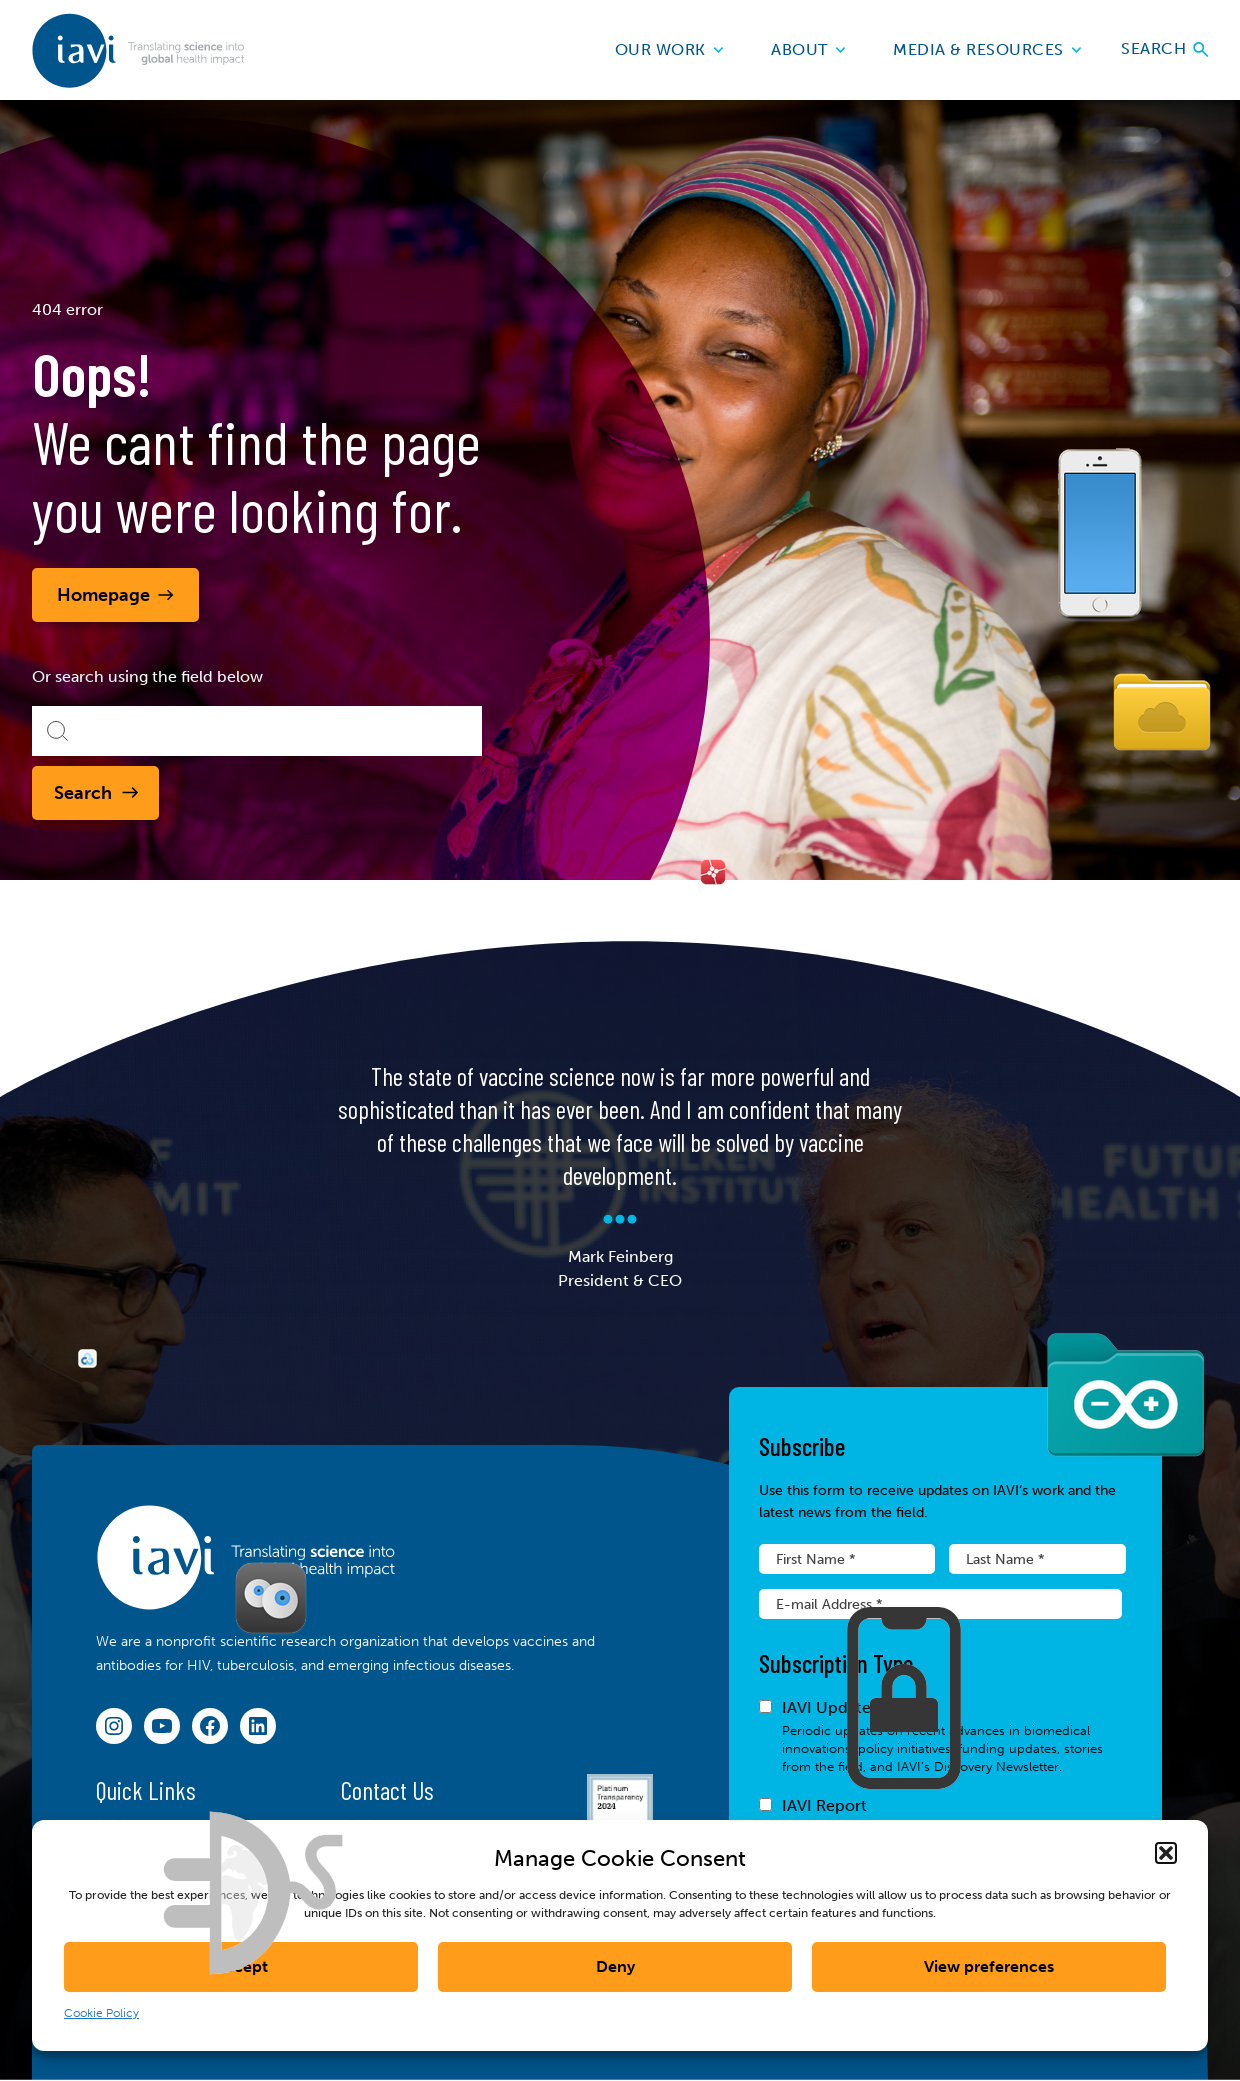 The height and width of the screenshot is (2081, 1240). I want to click on open rclone browser for cloud storage management, so click(87, 1358).